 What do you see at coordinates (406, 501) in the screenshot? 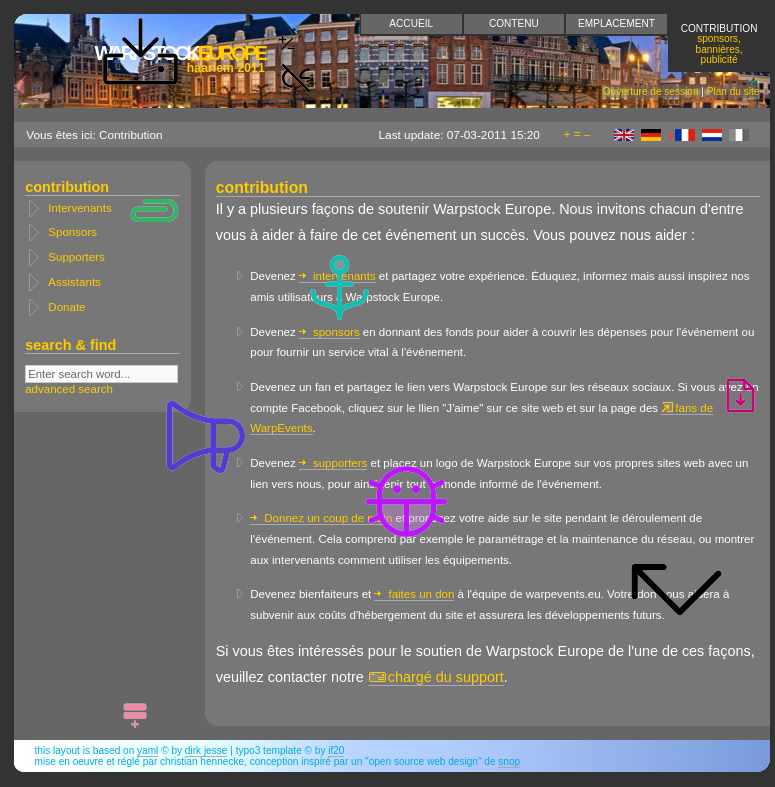
I see `report a bug or issue` at bounding box center [406, 501].